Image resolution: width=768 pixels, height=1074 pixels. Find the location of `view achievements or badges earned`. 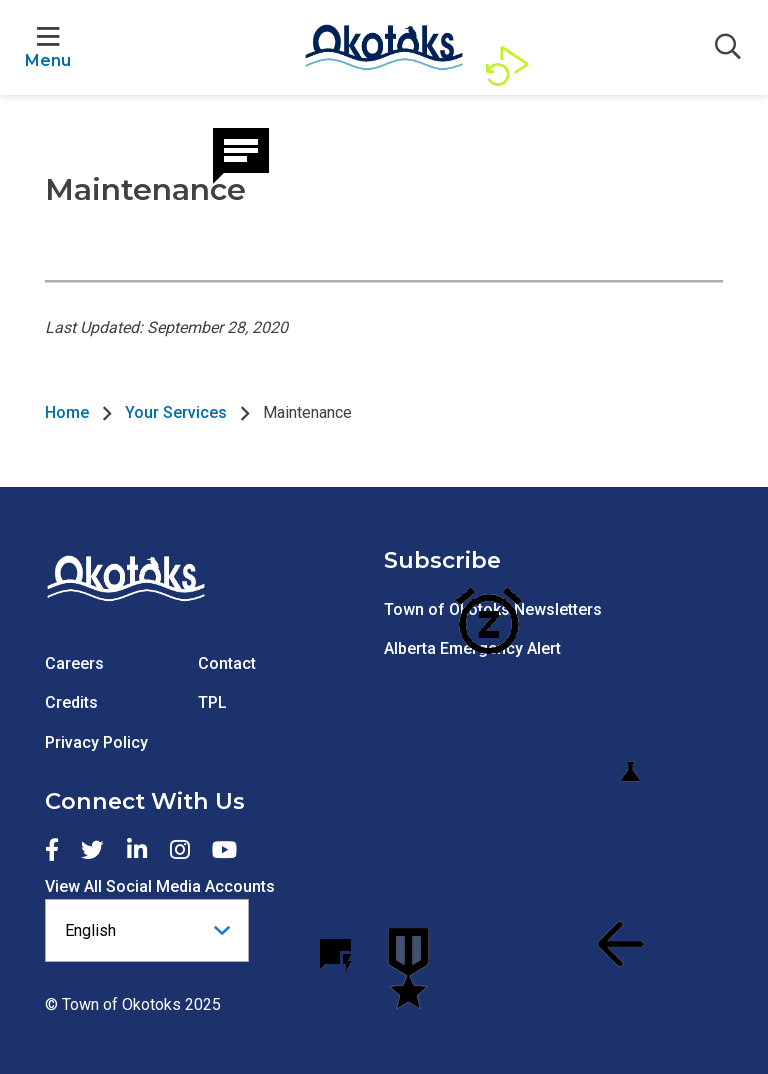

view achievements or badges earned is located at coordinates (408, 968).